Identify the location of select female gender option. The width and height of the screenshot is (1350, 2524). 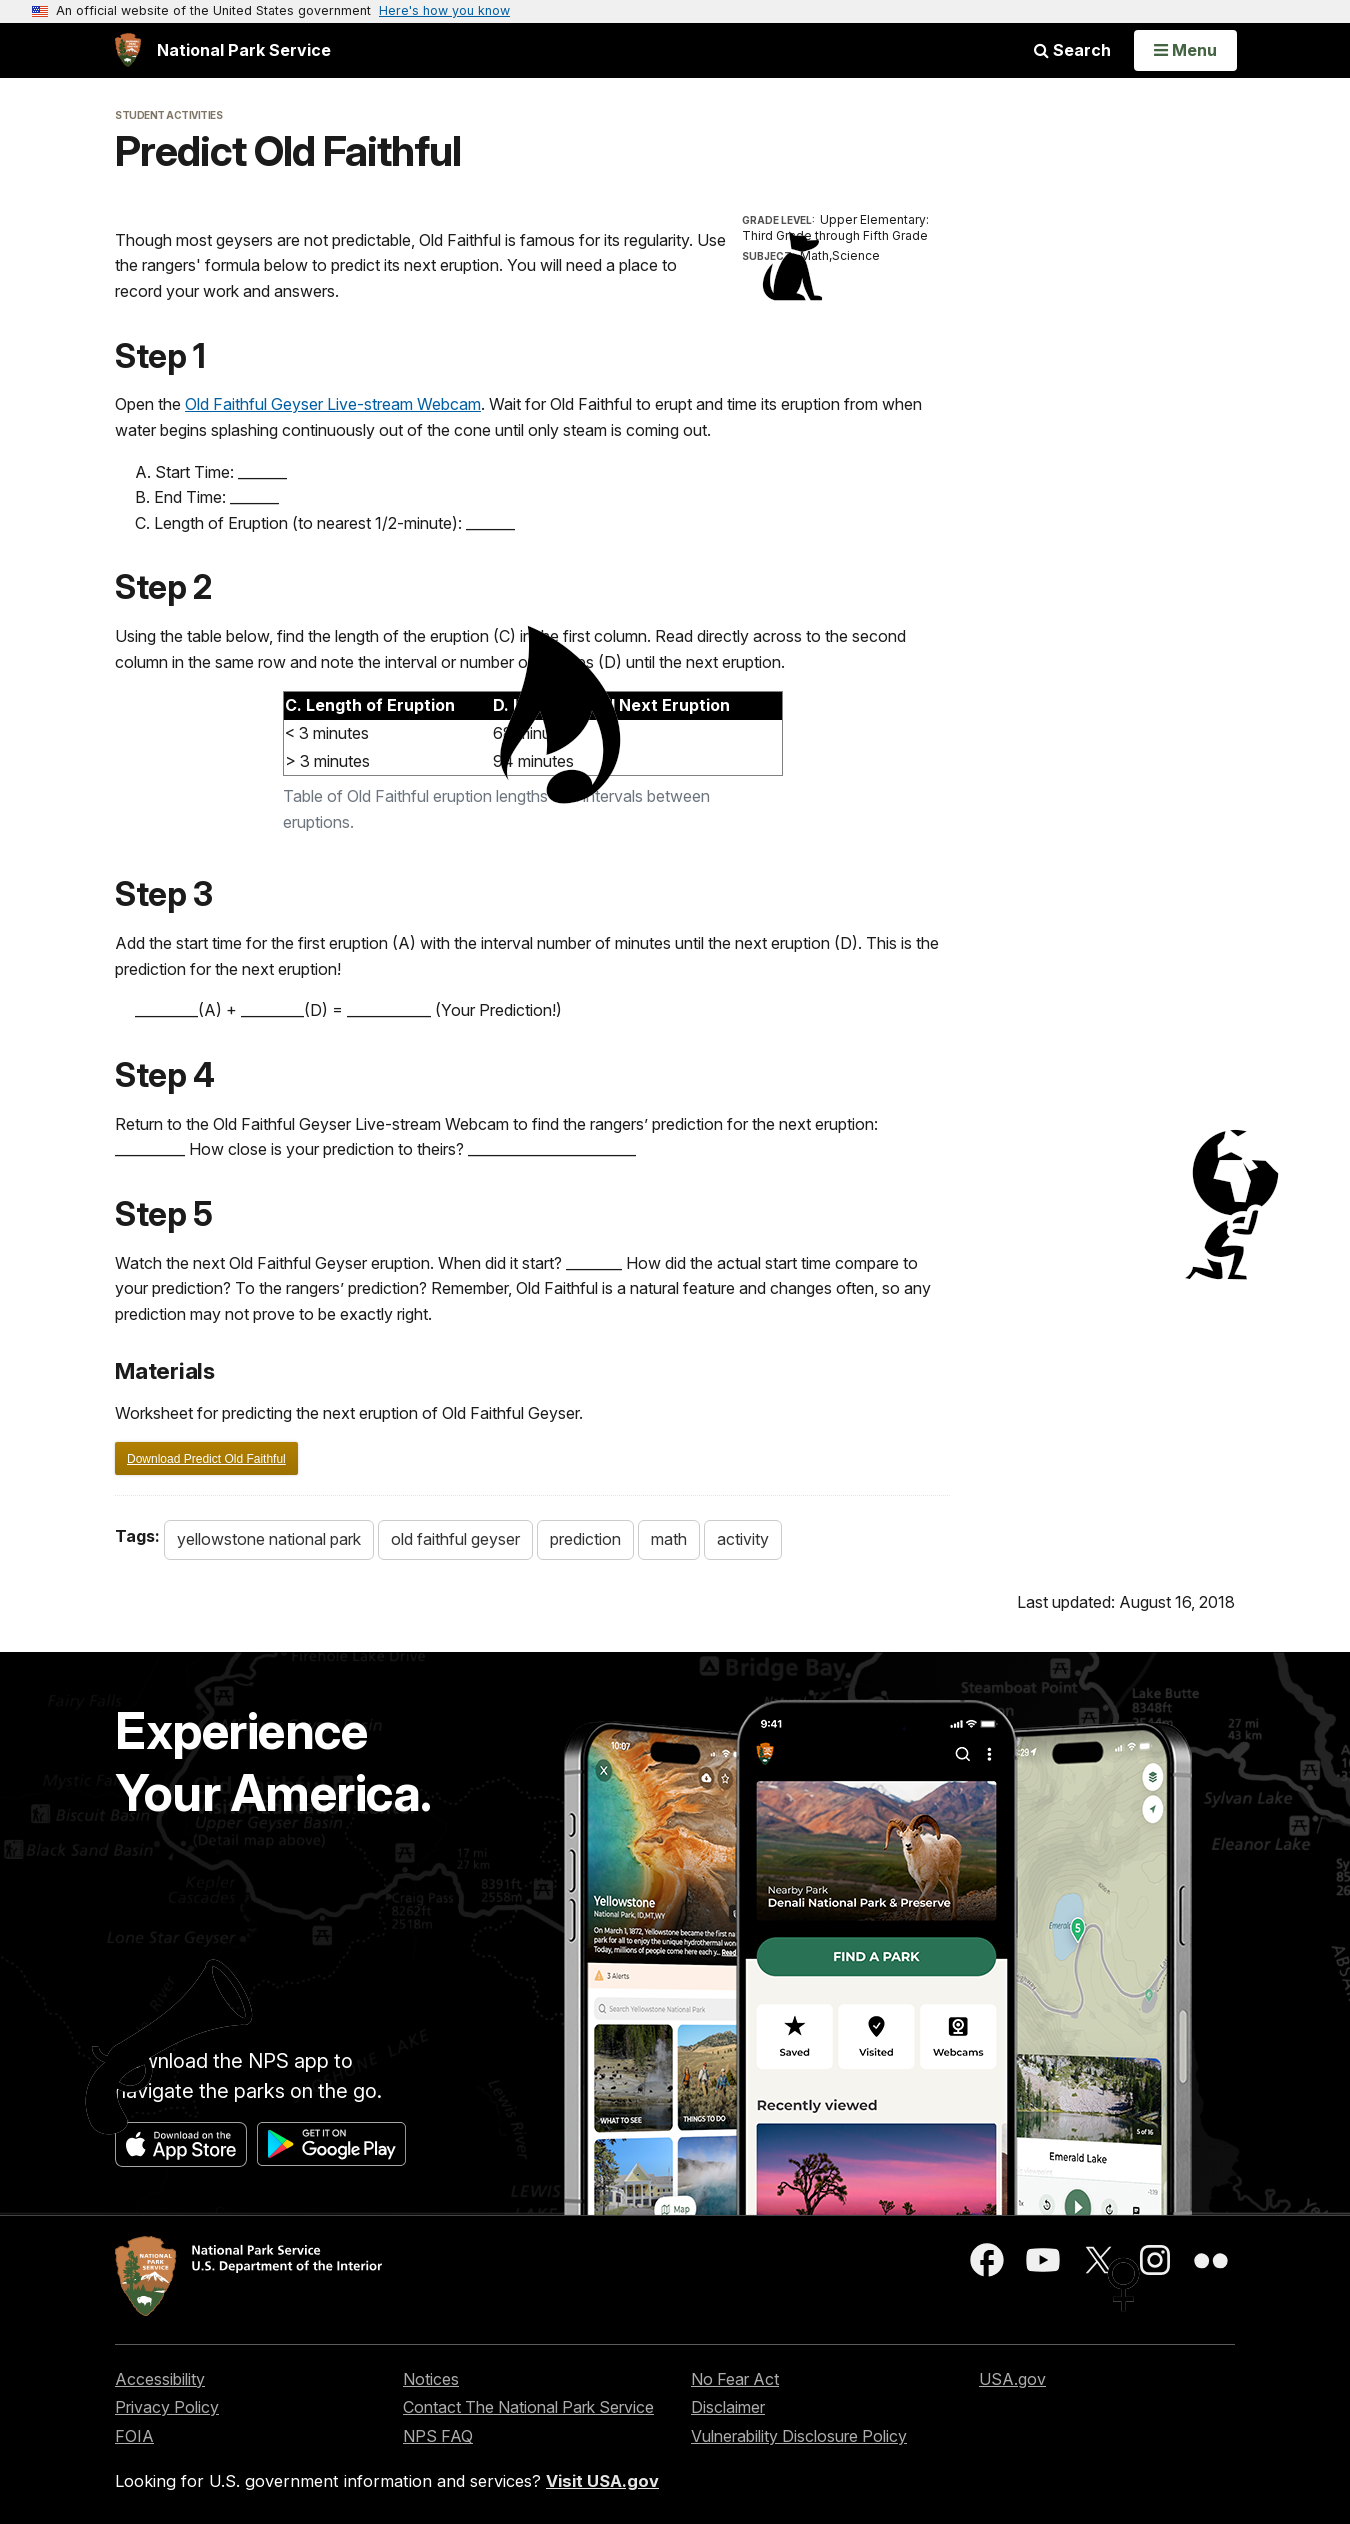
(1123, 2284).